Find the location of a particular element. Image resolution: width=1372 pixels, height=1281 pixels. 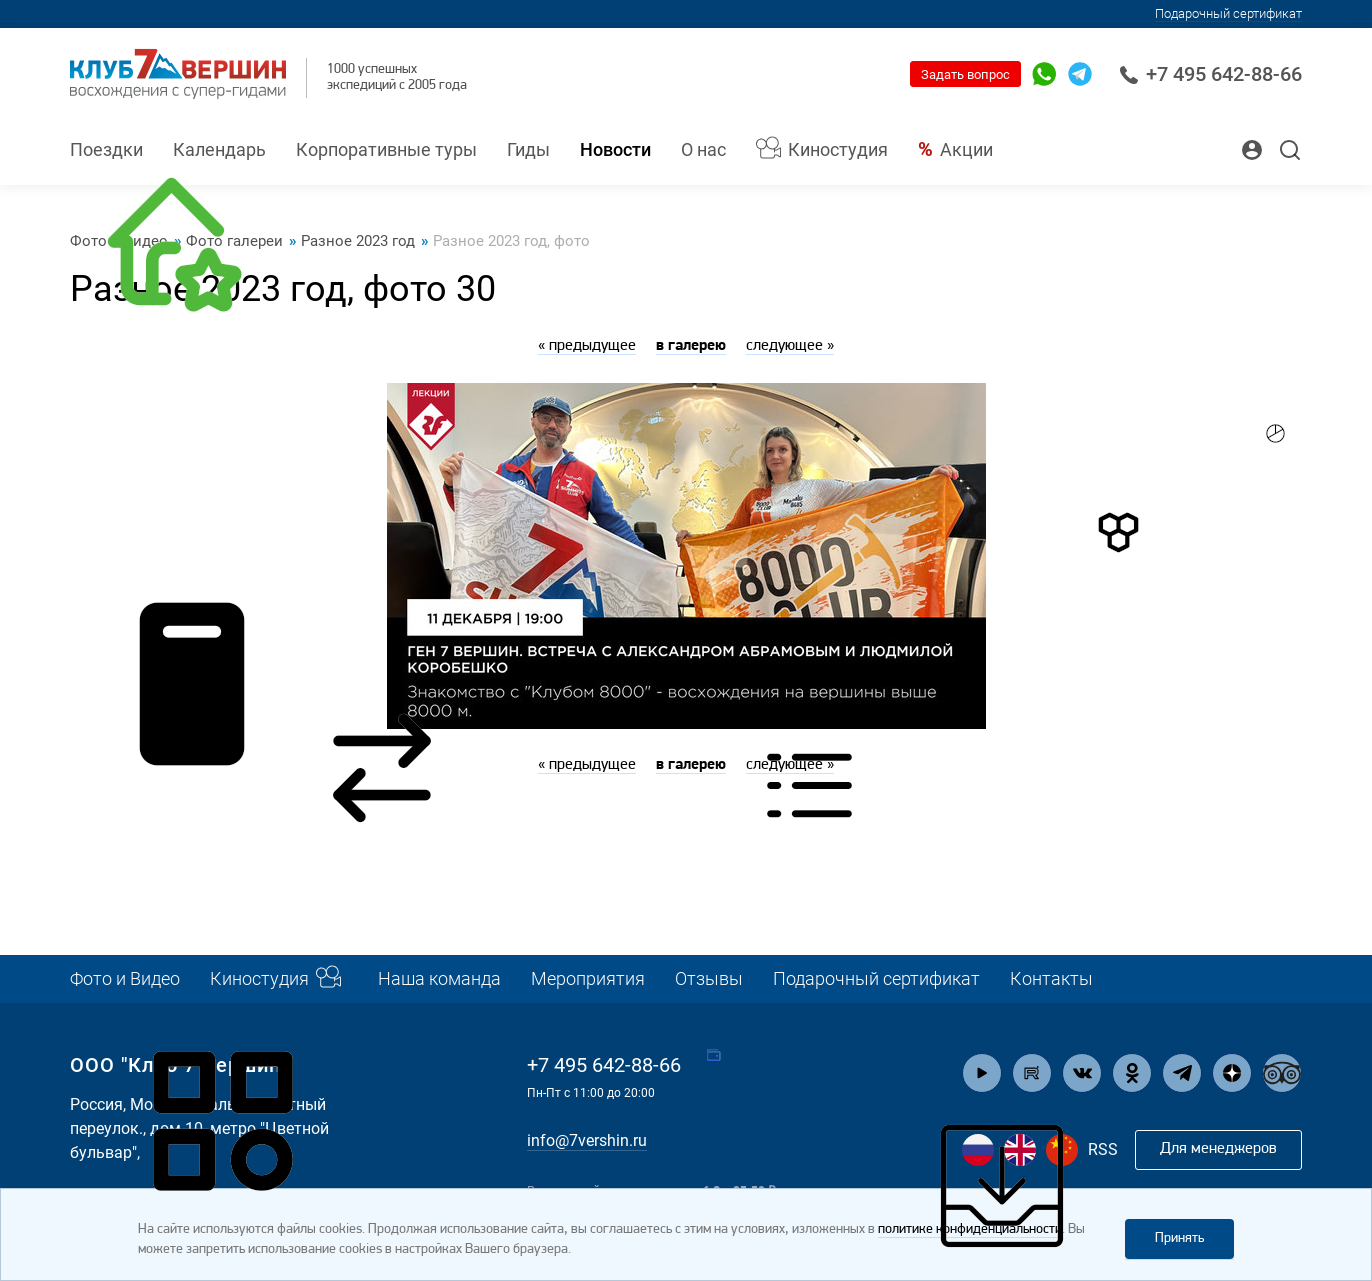

browse categories or sections is located at coordinates (223, 1121).